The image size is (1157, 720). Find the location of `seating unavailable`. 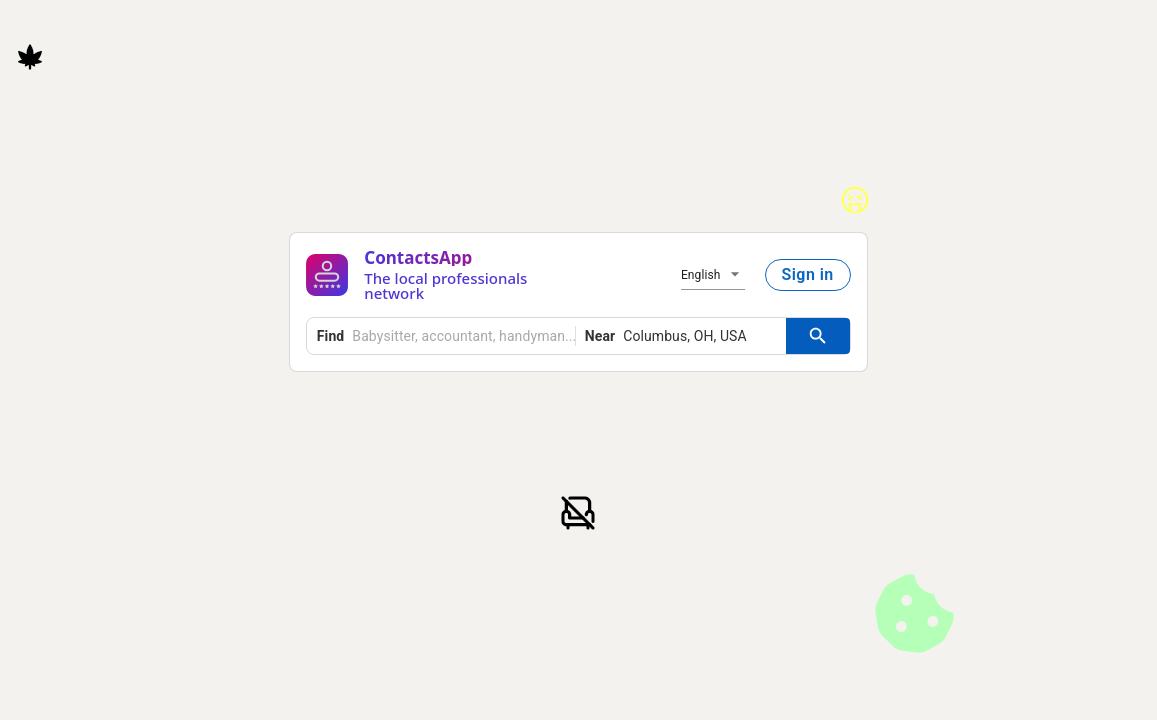

seating unavailable is located at coordinates (578, 513).